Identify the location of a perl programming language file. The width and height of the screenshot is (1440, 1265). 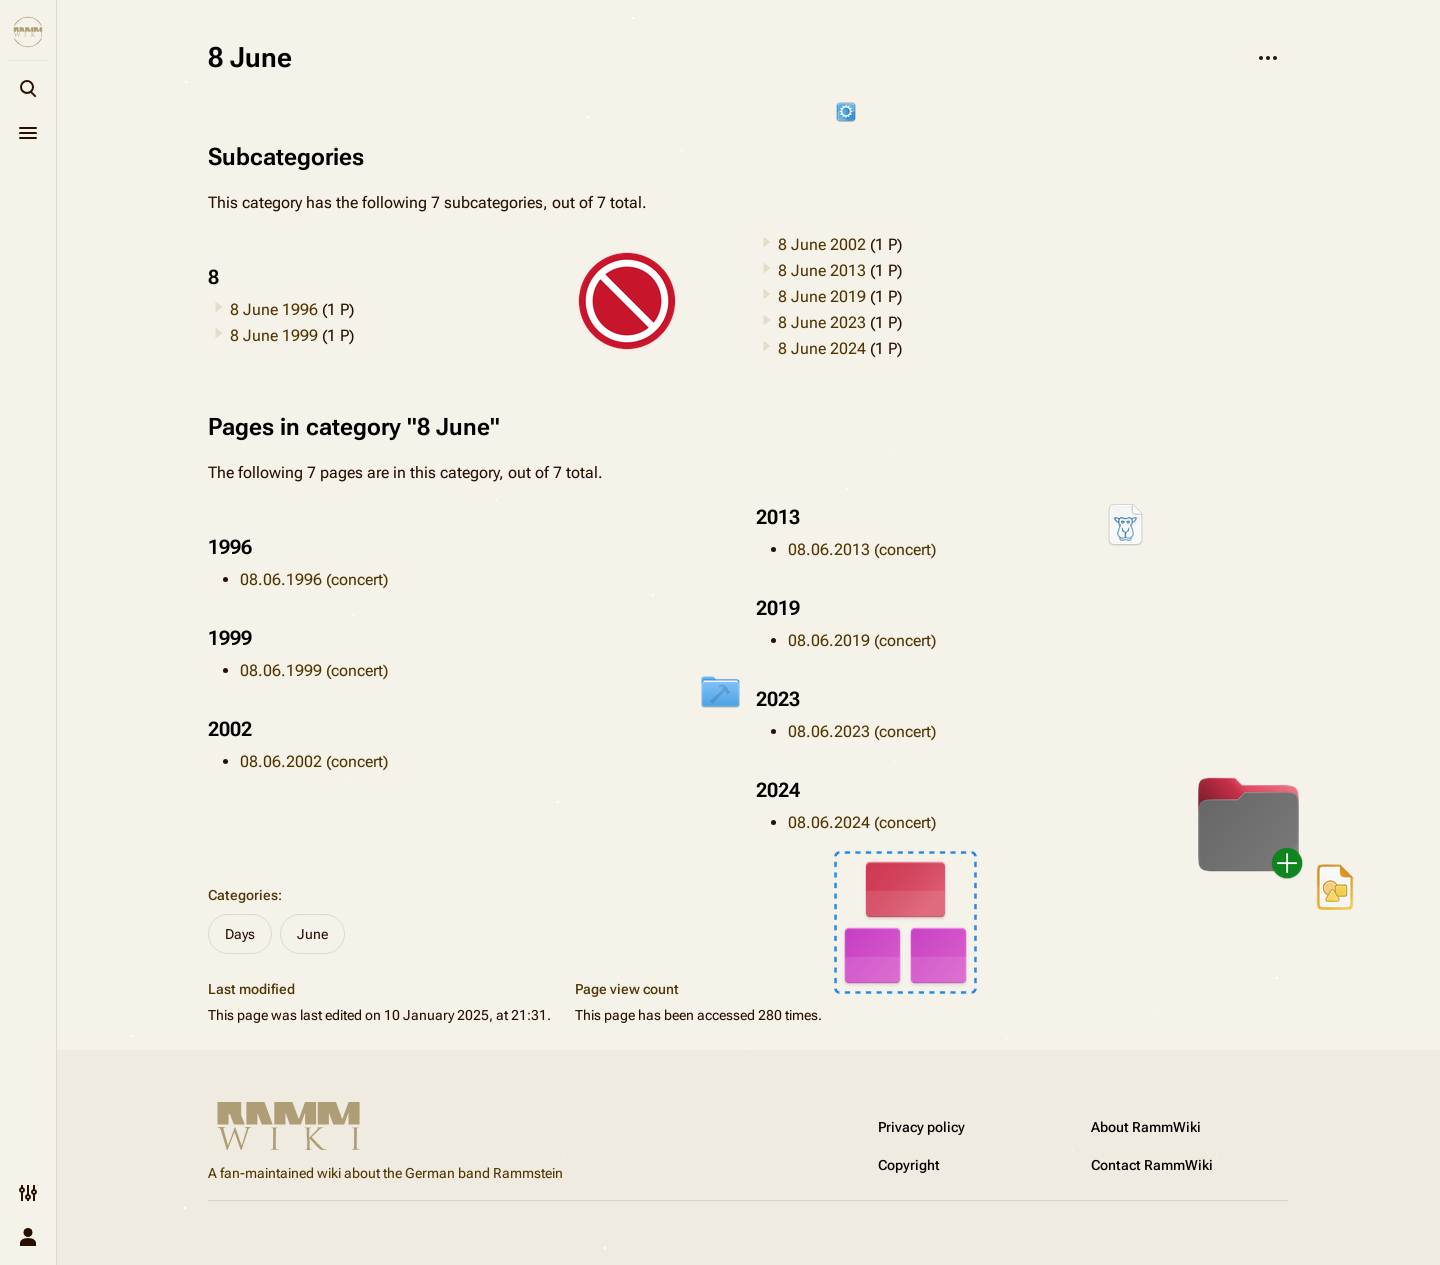
(1125, 524).